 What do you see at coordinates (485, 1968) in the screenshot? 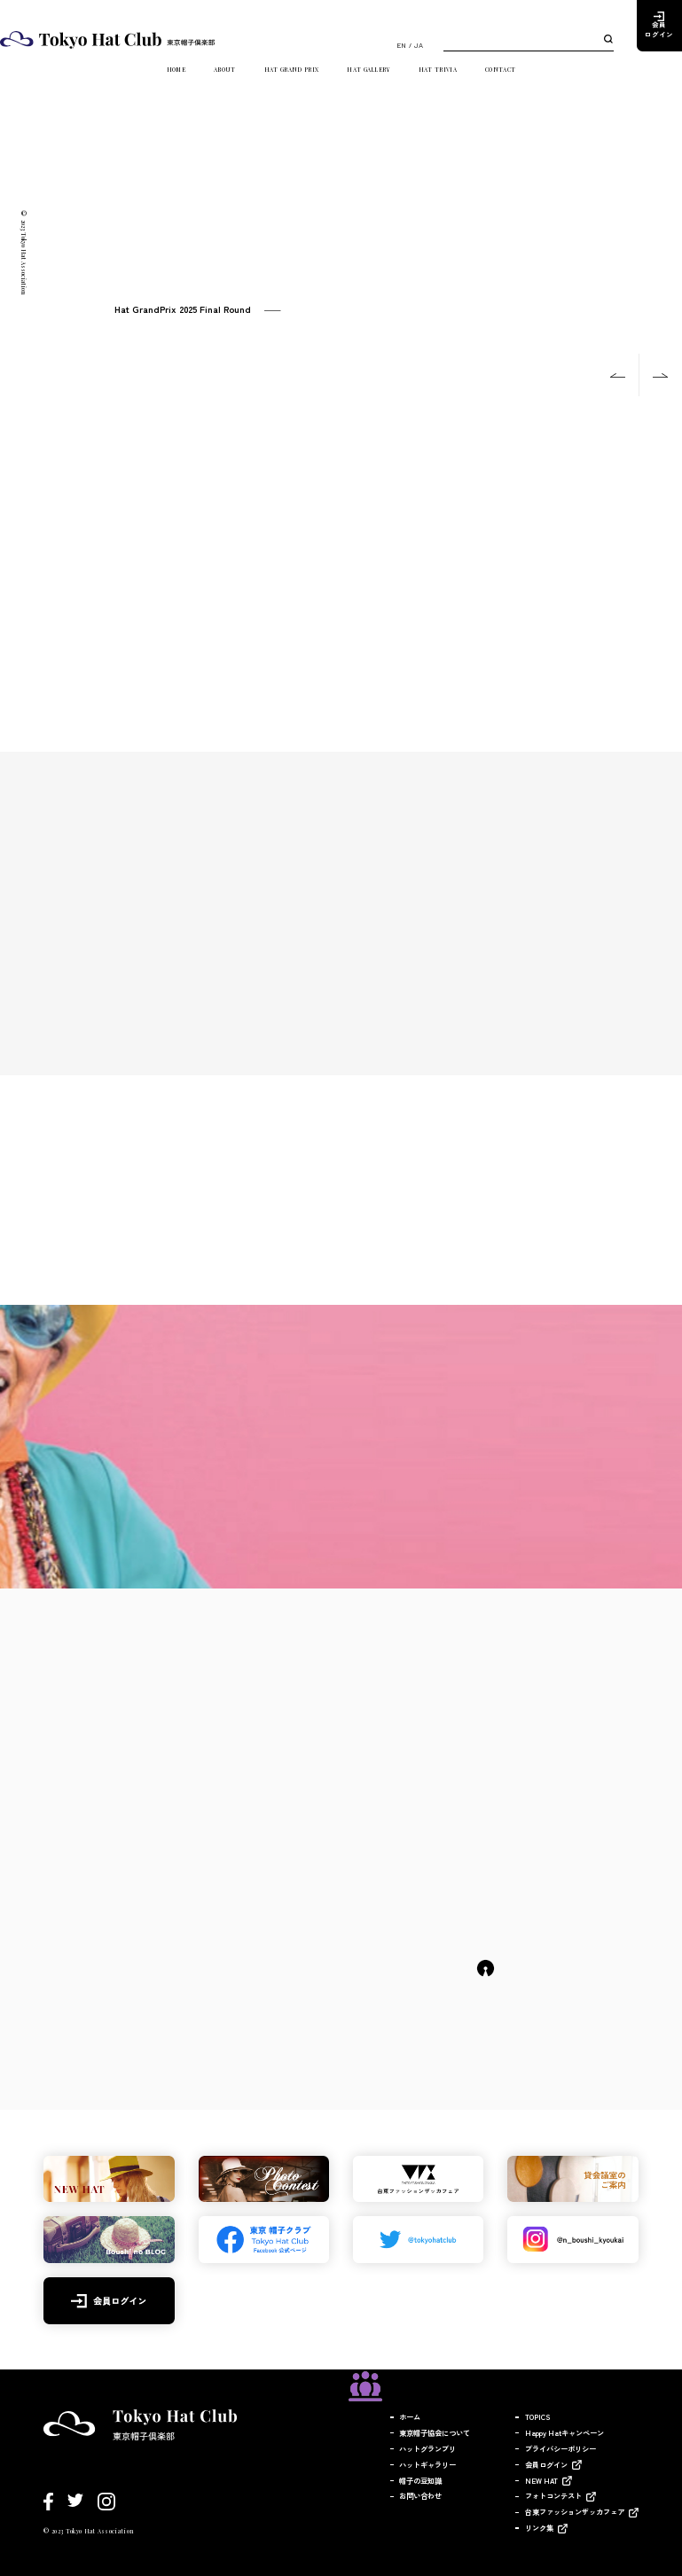
I see `indicates open source software or project` at bounding box center [485, 1968].